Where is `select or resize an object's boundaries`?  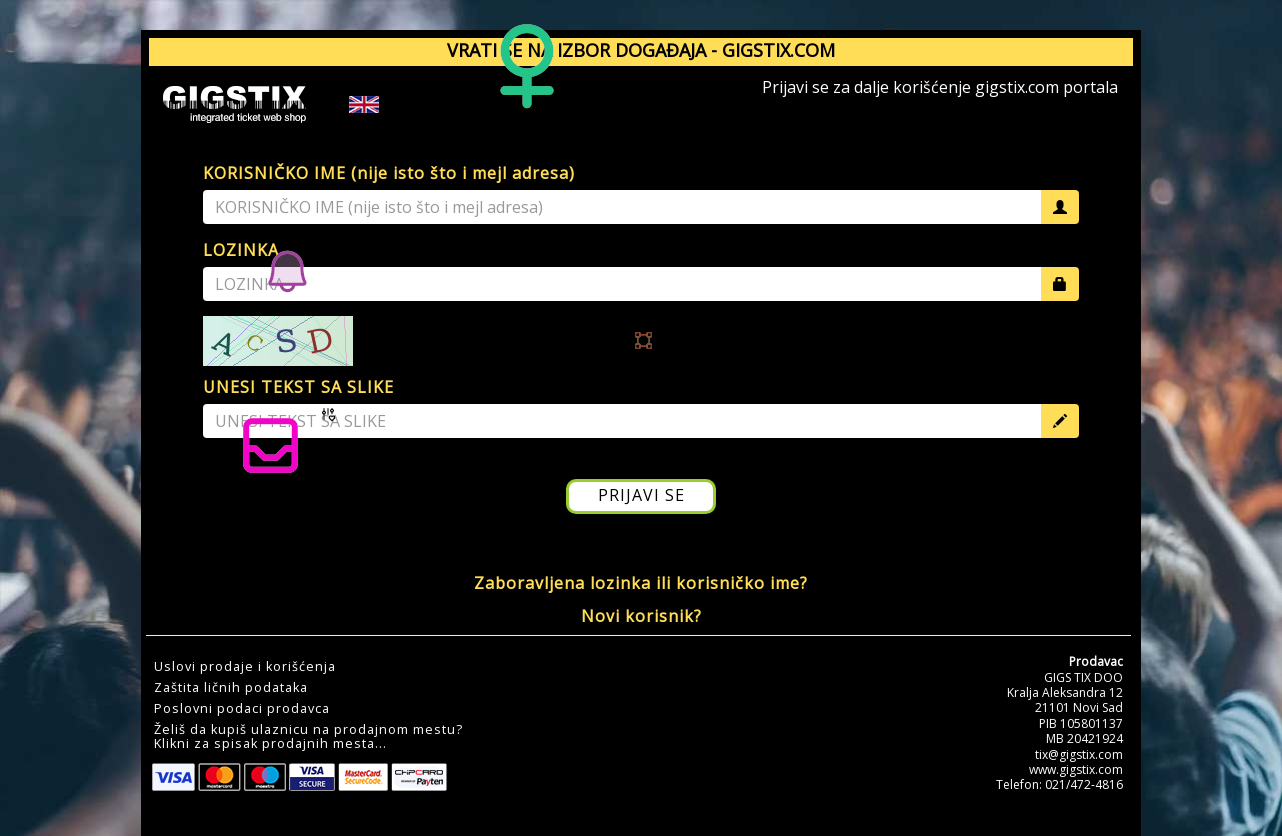 select or resize an object's boundaries is located at coordinates (643, 340).